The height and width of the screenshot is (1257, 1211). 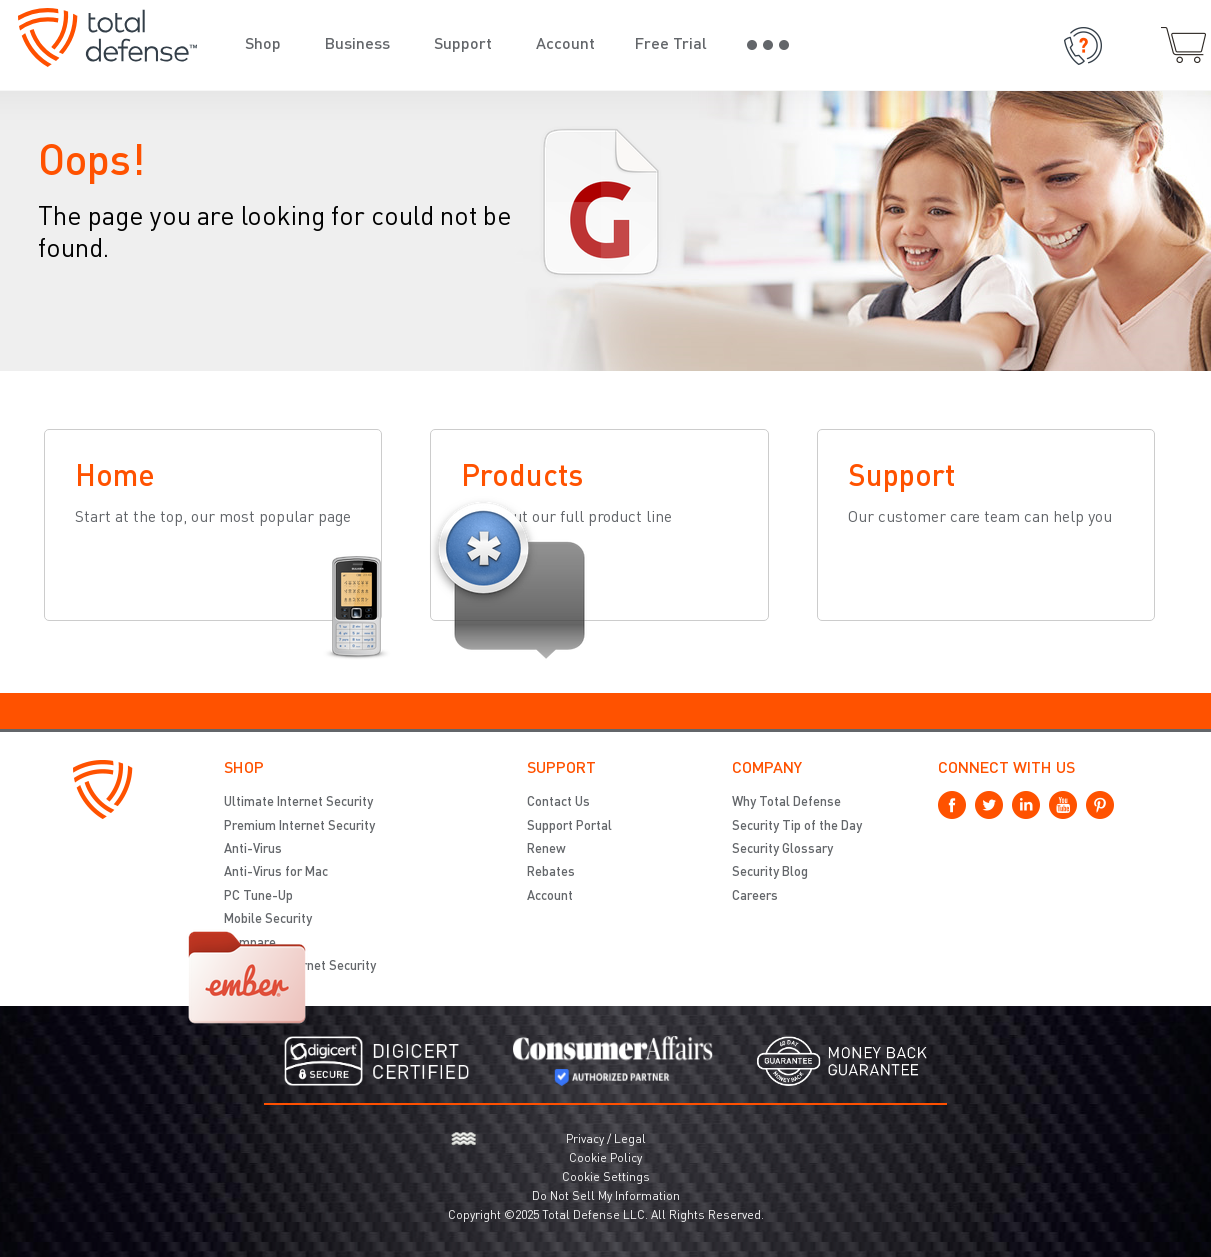 What do you see at coordinates (358, 608) in the screenshot?
I see `access phone or calling features` at bounding box center [358, 608].